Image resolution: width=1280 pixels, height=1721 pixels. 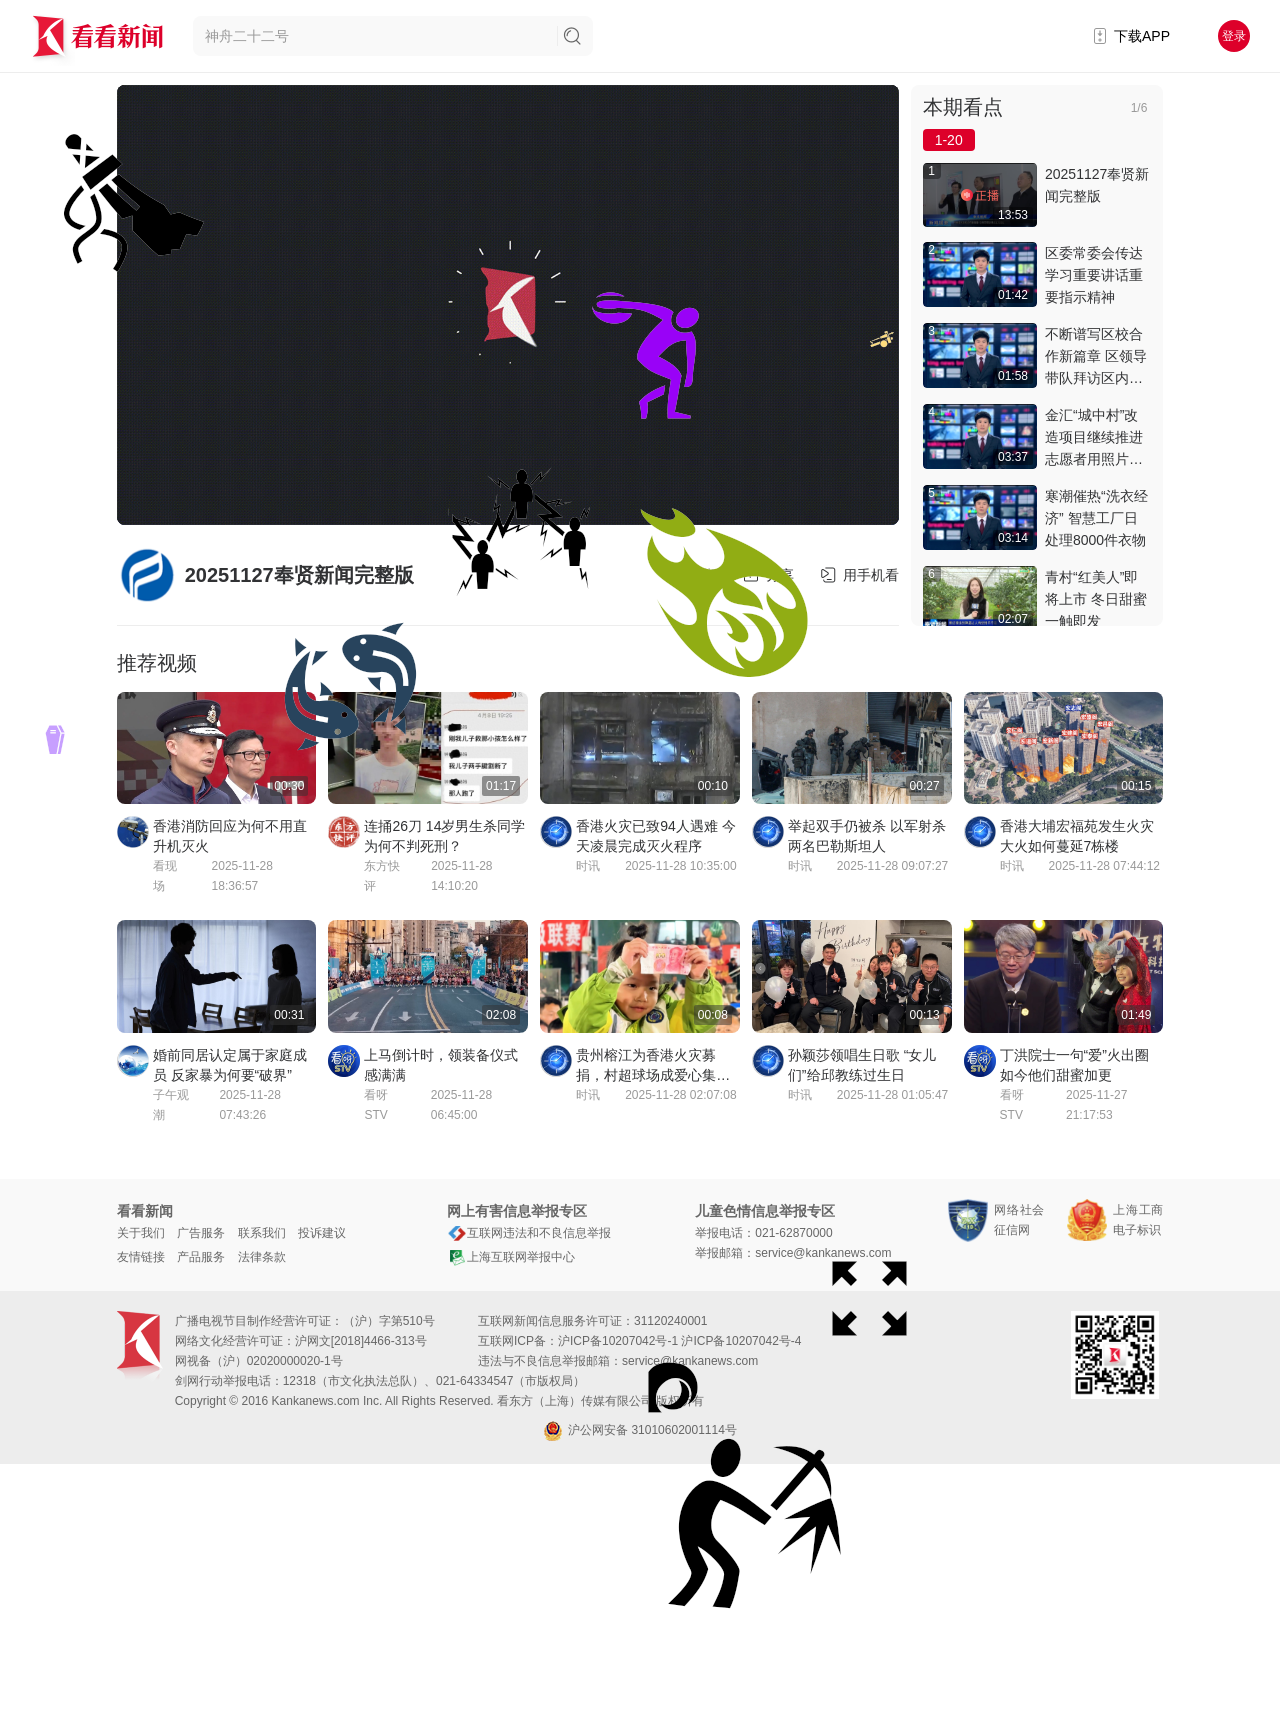 I want to click on activate chain lightning ability or spell, so click(x=521, y=532).